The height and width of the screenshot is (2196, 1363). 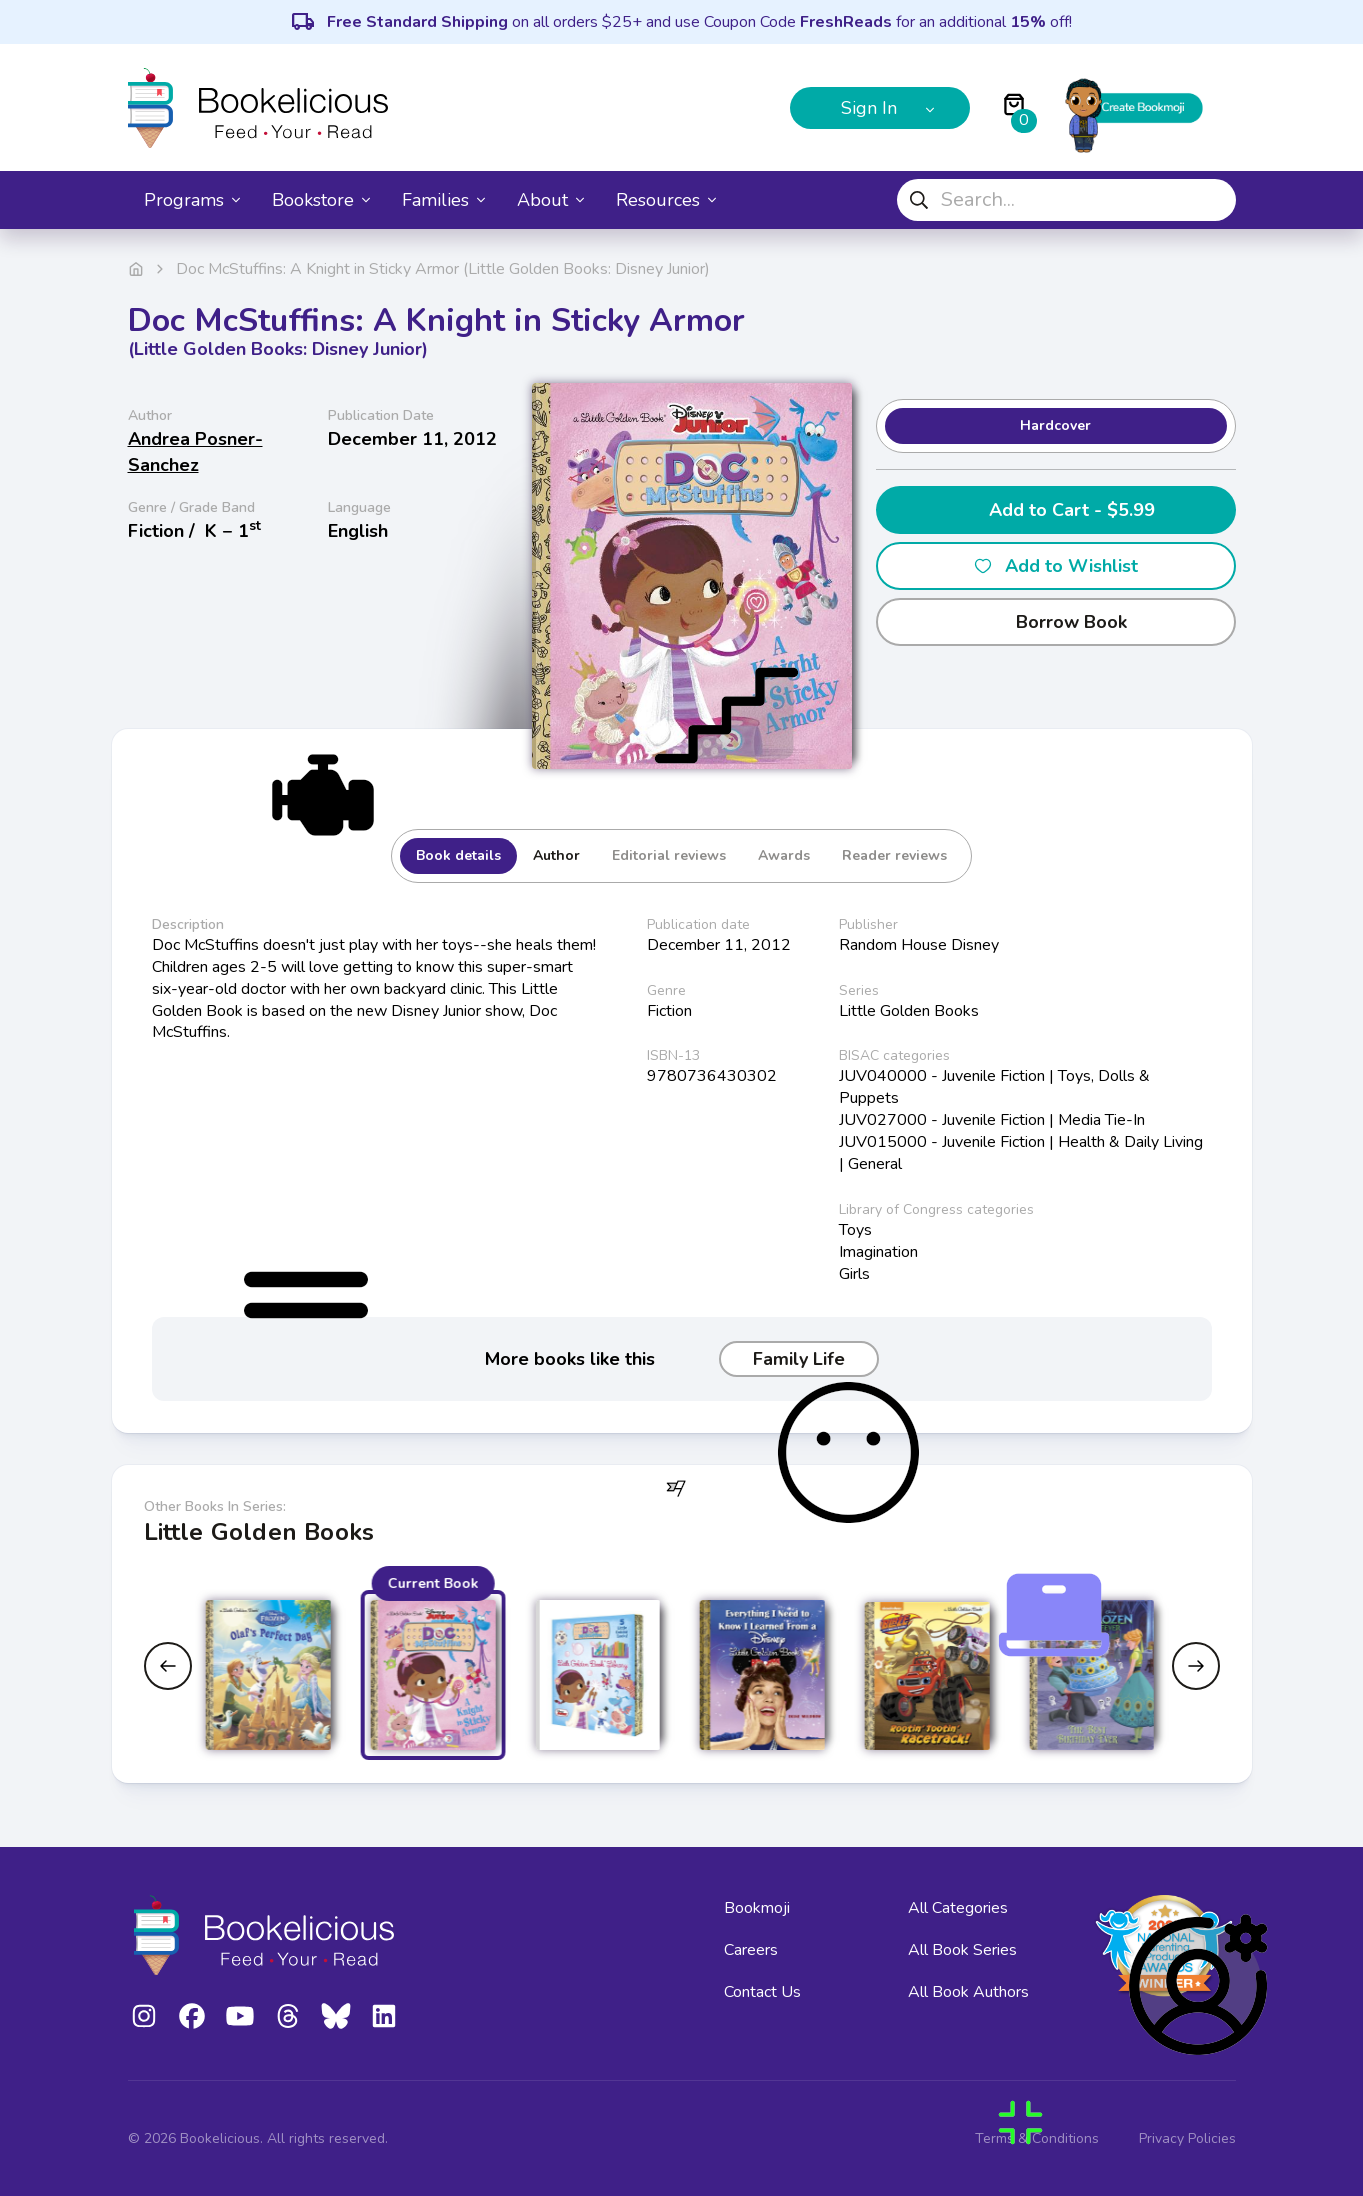 I want to click on view step count or fitness progress, so click(x=726, y=715).